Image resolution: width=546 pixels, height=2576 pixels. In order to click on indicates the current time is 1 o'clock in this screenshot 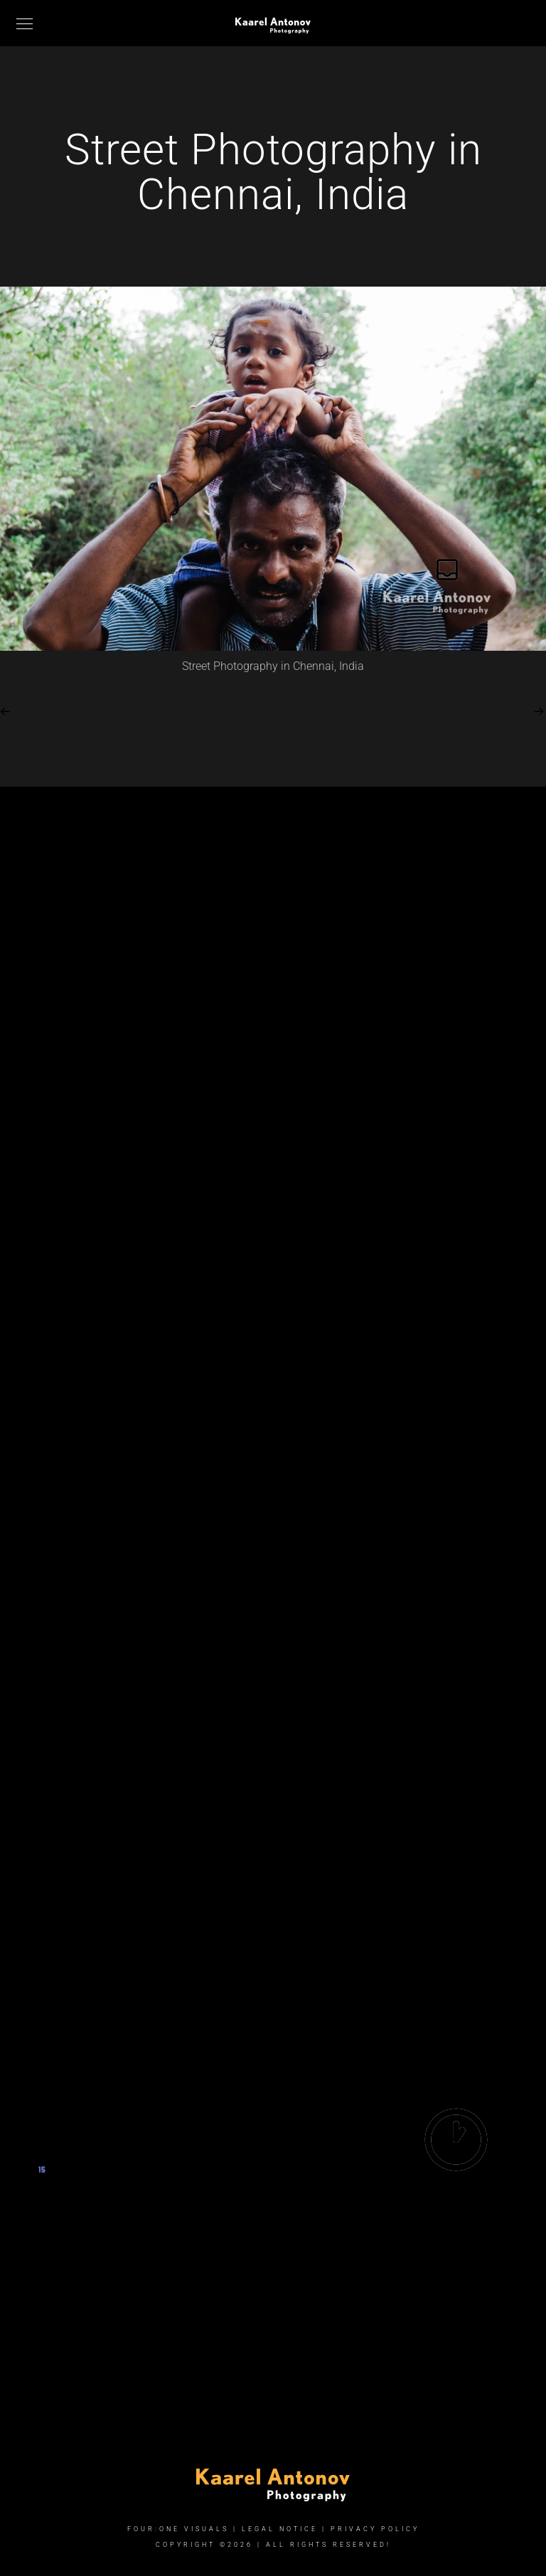, I will do `click(456, 2139)`.